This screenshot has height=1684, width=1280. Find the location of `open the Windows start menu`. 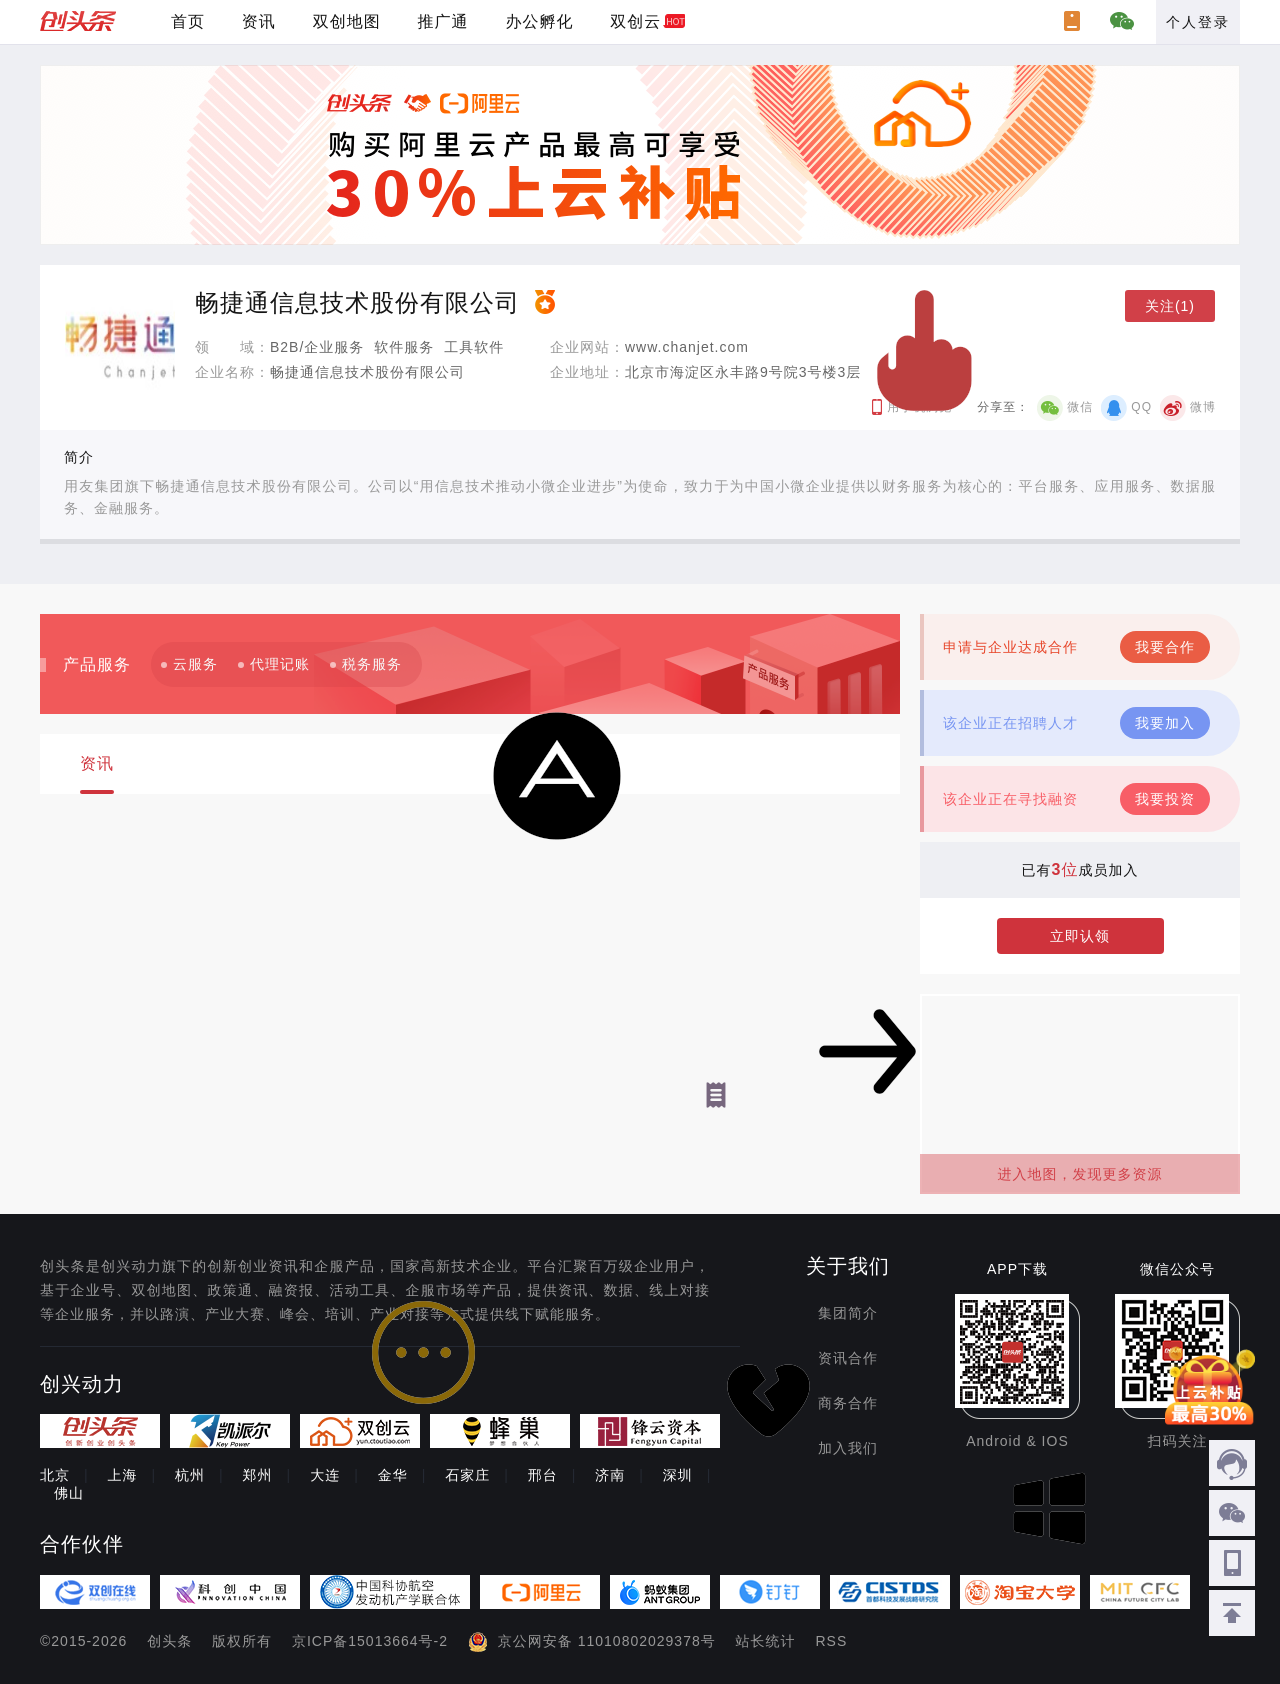

open the Windows start menu is located at coordinates (1052, 1508).